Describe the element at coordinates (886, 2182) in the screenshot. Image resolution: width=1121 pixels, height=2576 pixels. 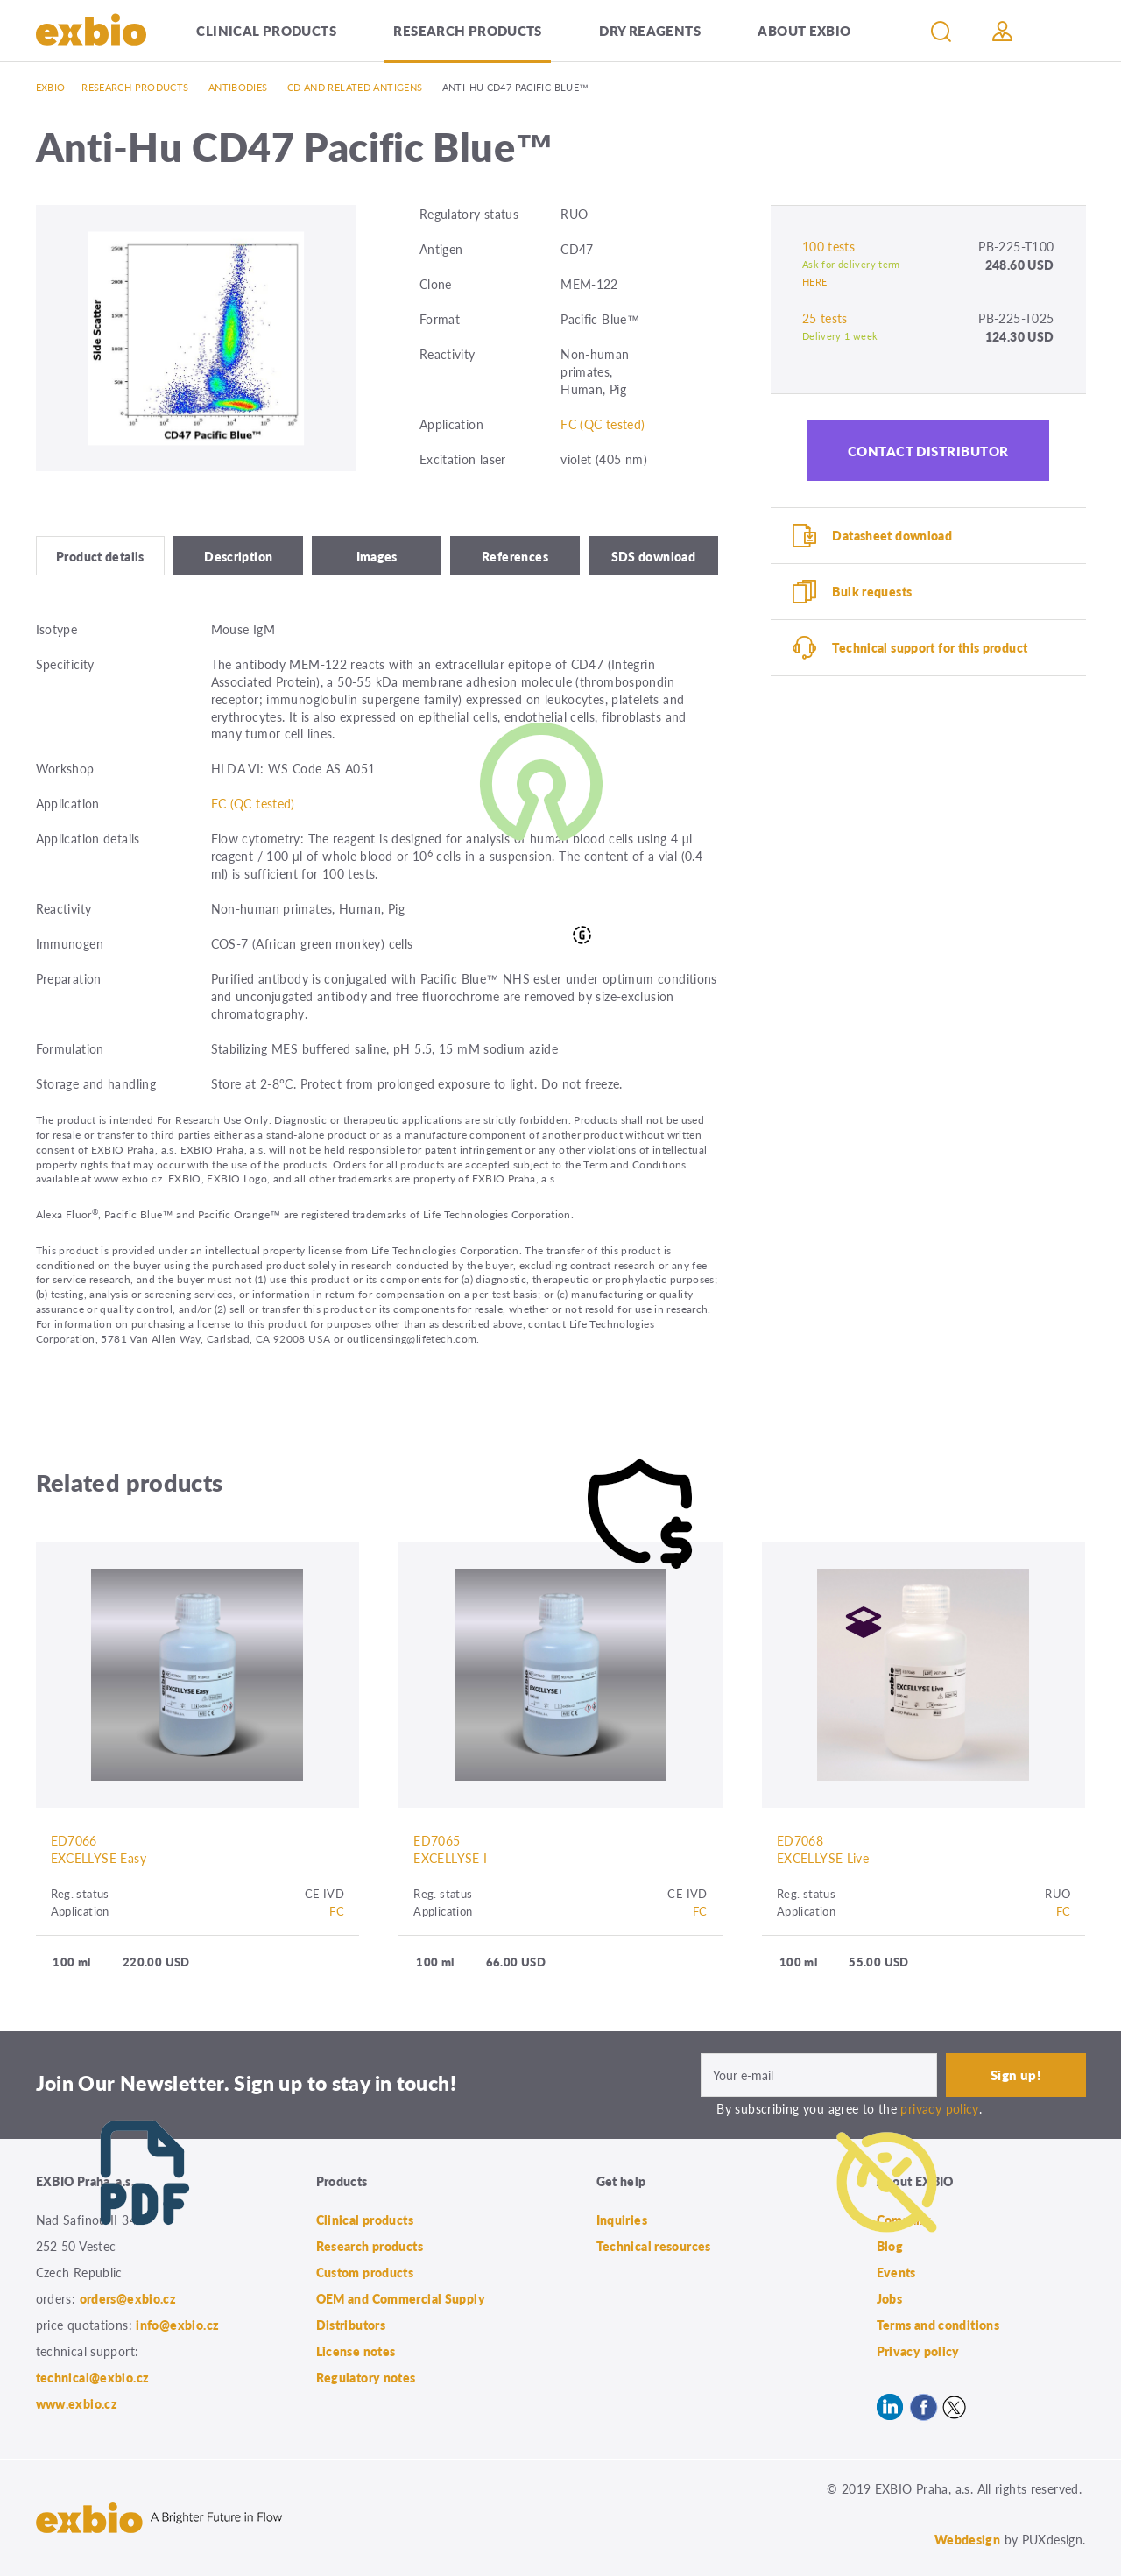
I see `performance monitoring disabled` at that location.